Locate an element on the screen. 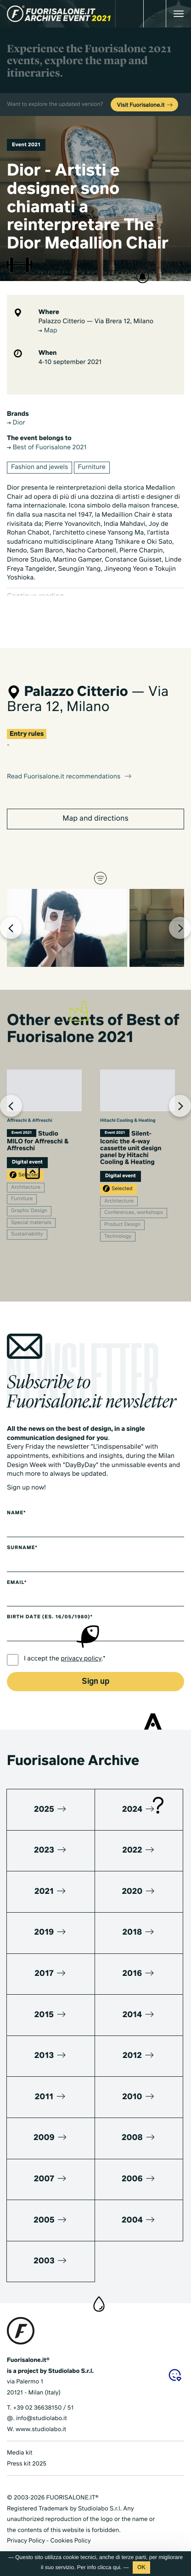 This screenshot has height=2576, width=191. view manufacturing or production facilities is located at coordinates (79, 1011).